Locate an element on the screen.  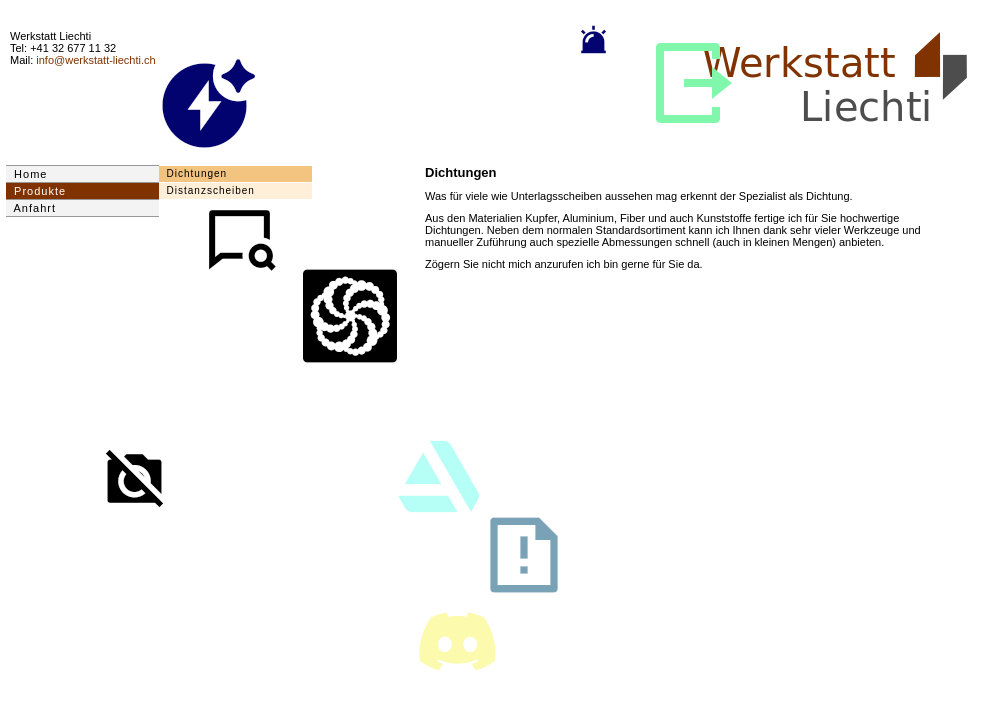
camera is disabled or turned off is located at coordinates (134, 478).